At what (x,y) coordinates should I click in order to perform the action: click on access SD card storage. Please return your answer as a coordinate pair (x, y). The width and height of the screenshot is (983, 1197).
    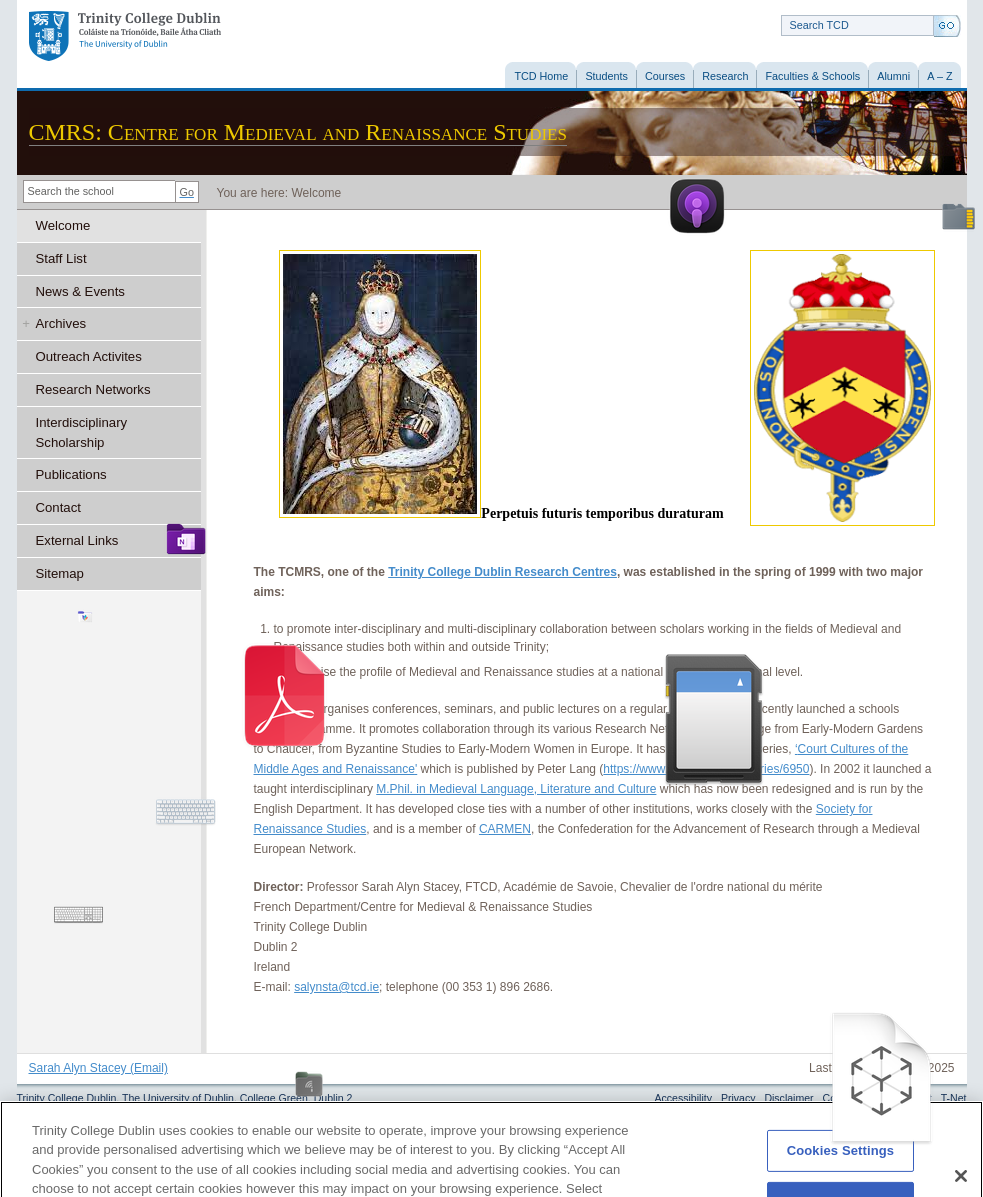
    Looking at the image, I should click on (715, 720).